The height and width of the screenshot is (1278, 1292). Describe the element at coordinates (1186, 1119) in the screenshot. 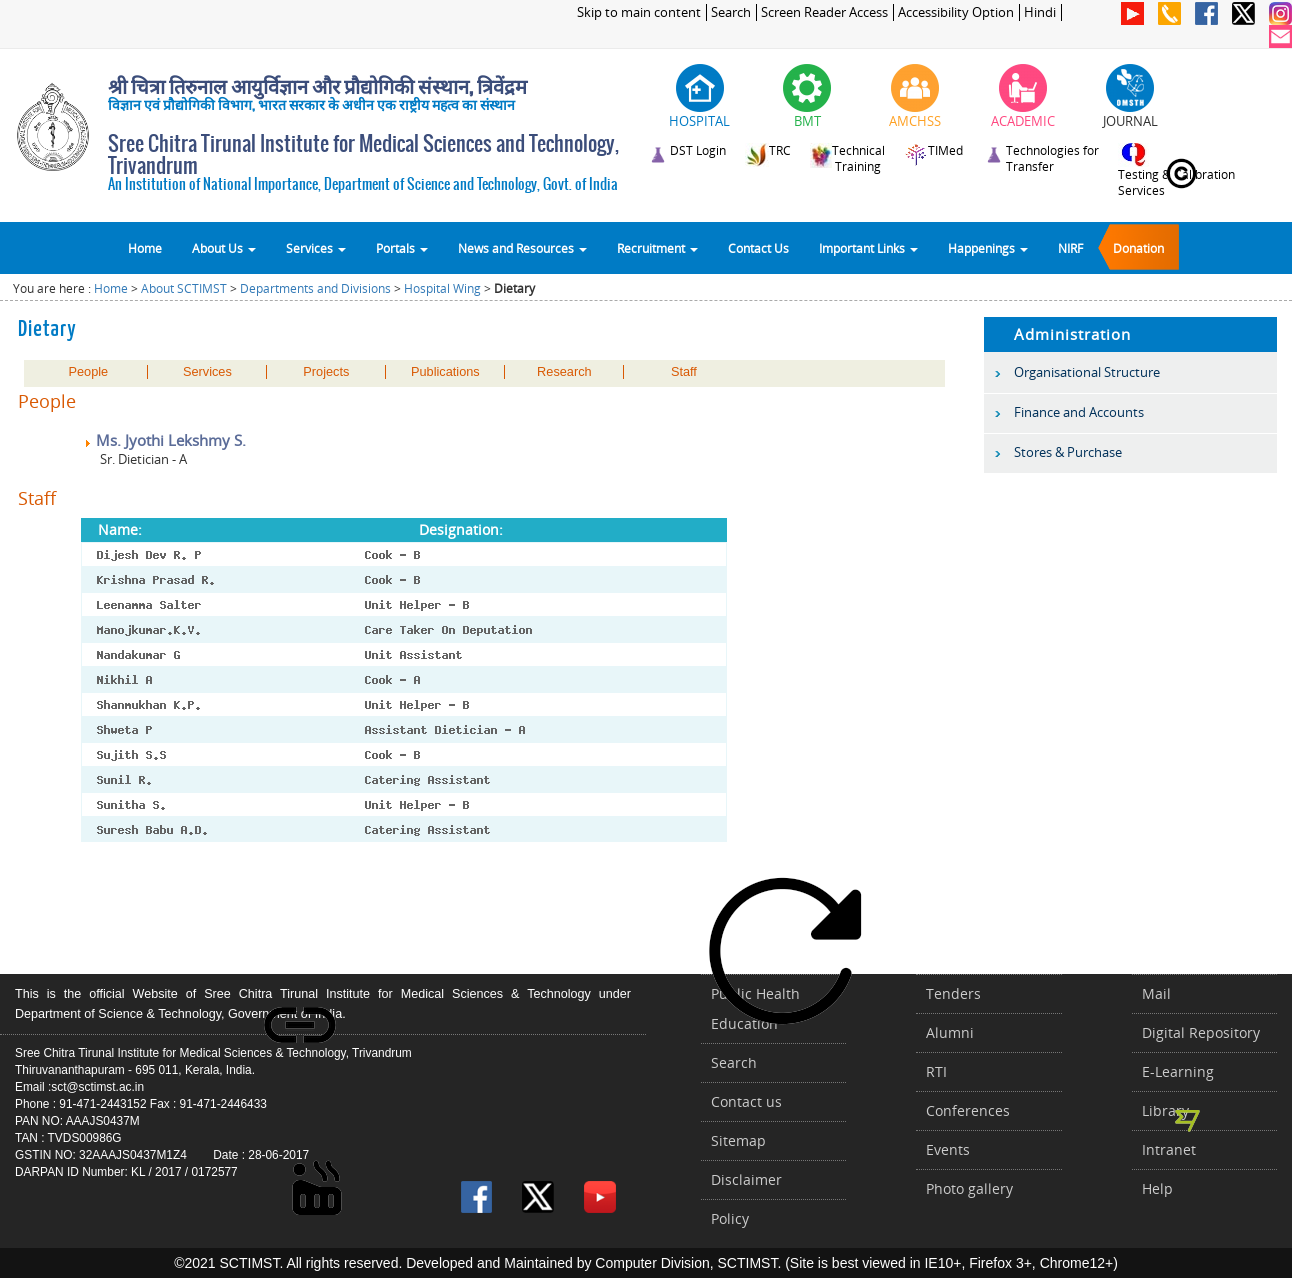

I see `flag or bookmark an item` at that location.